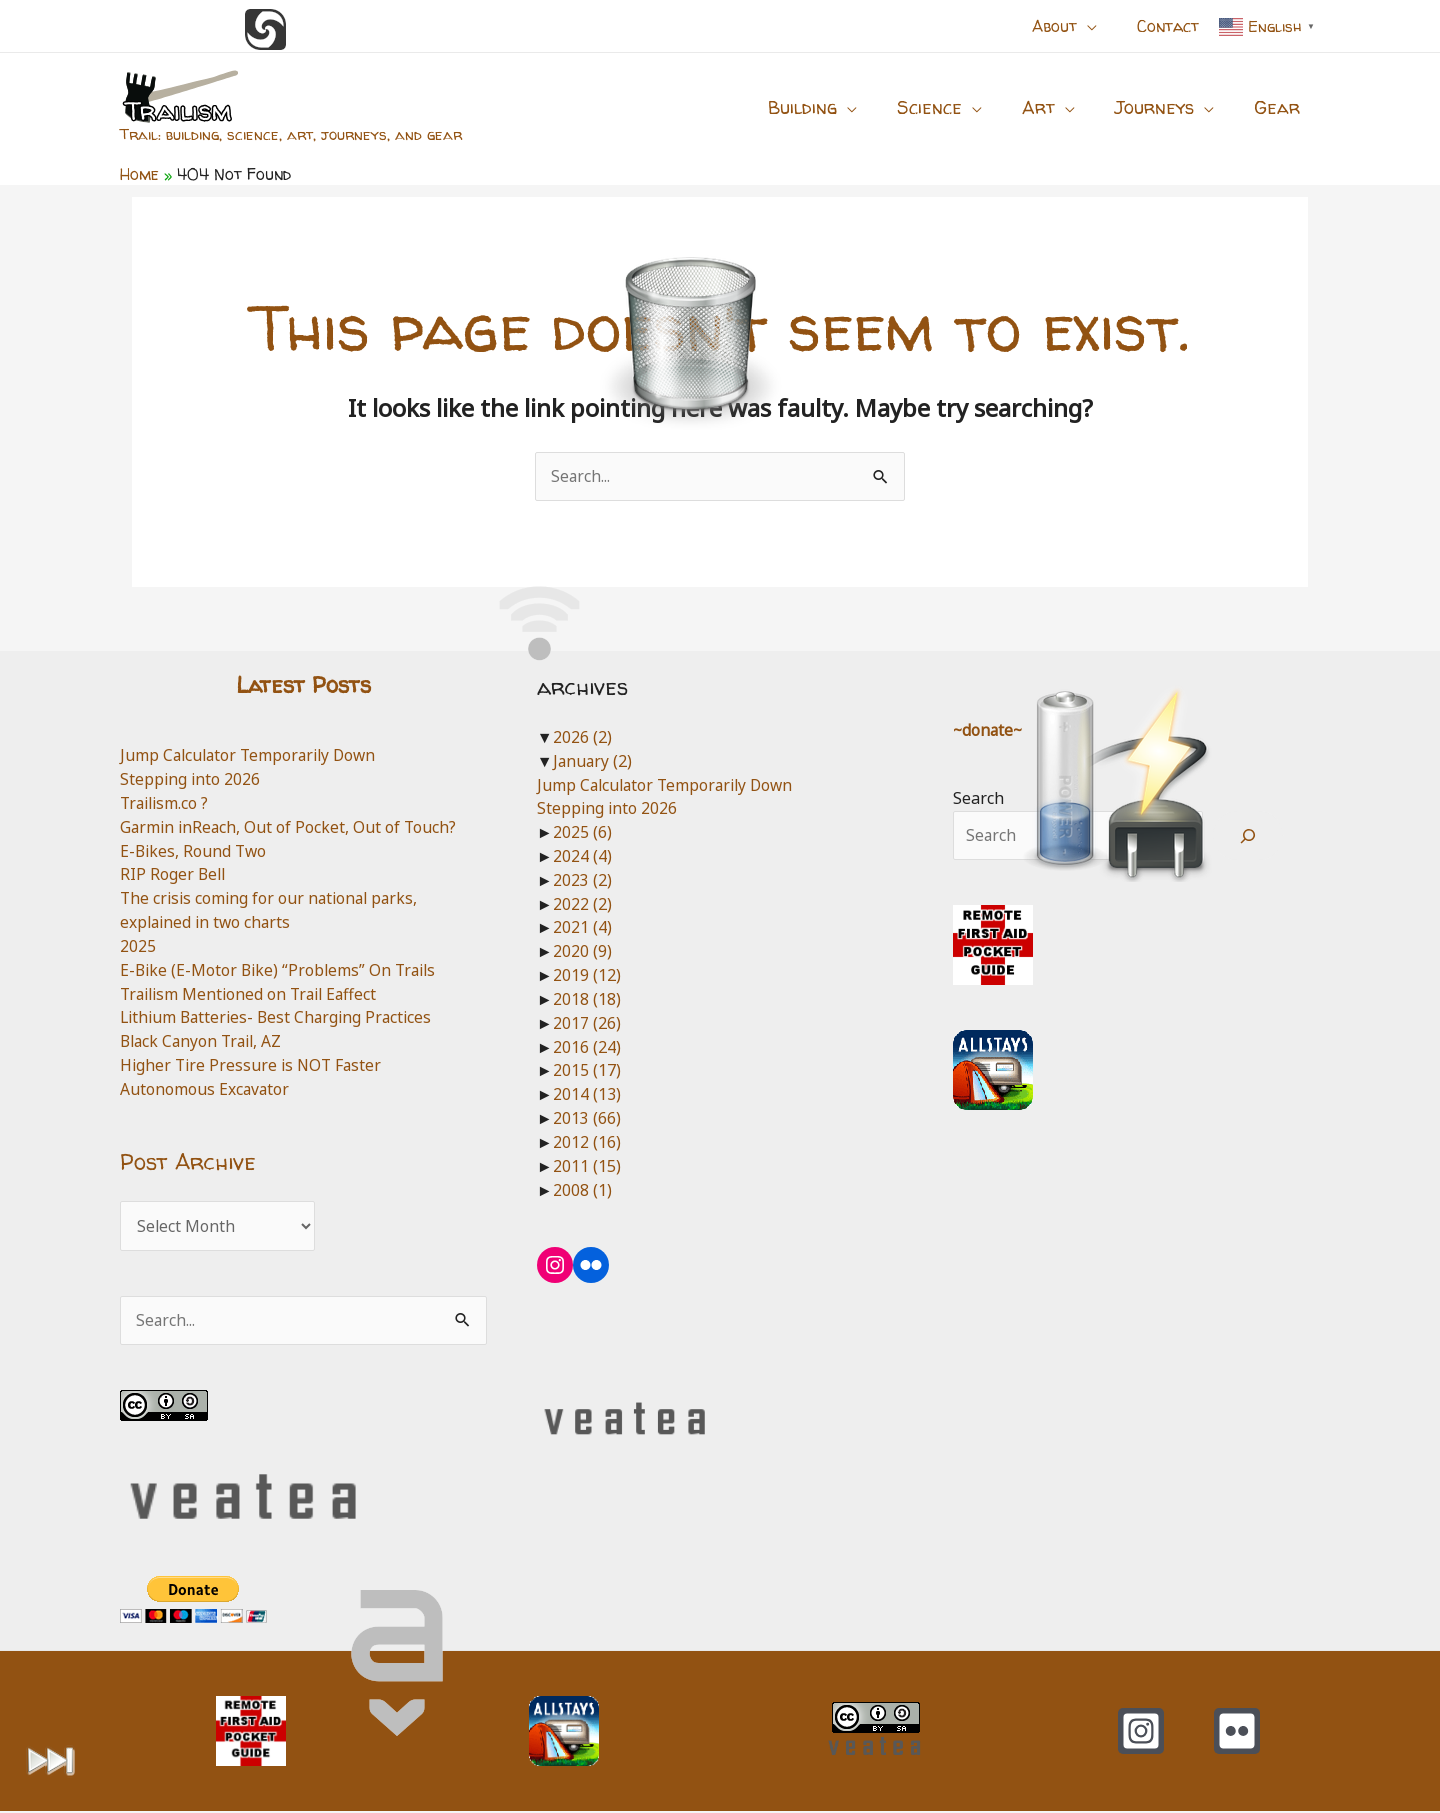 This screenshot has width=1440, height=1813. I want to click on indicates battery is low but currently charging, so click(1112, 782).